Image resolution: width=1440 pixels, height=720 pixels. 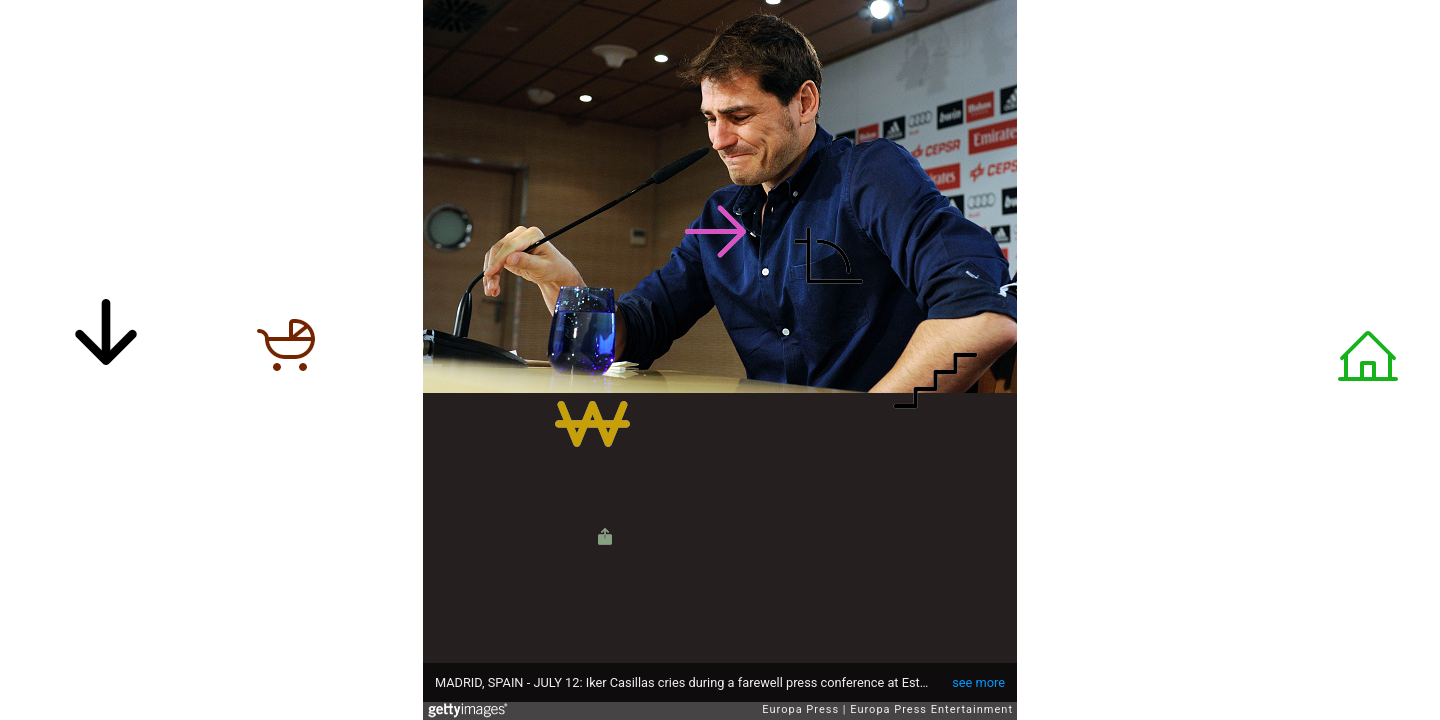 What do you see at coordinates (935, 380) in the screenshot?
I see `indicates stairs or steps nearby` at bounding box center [935, 380].